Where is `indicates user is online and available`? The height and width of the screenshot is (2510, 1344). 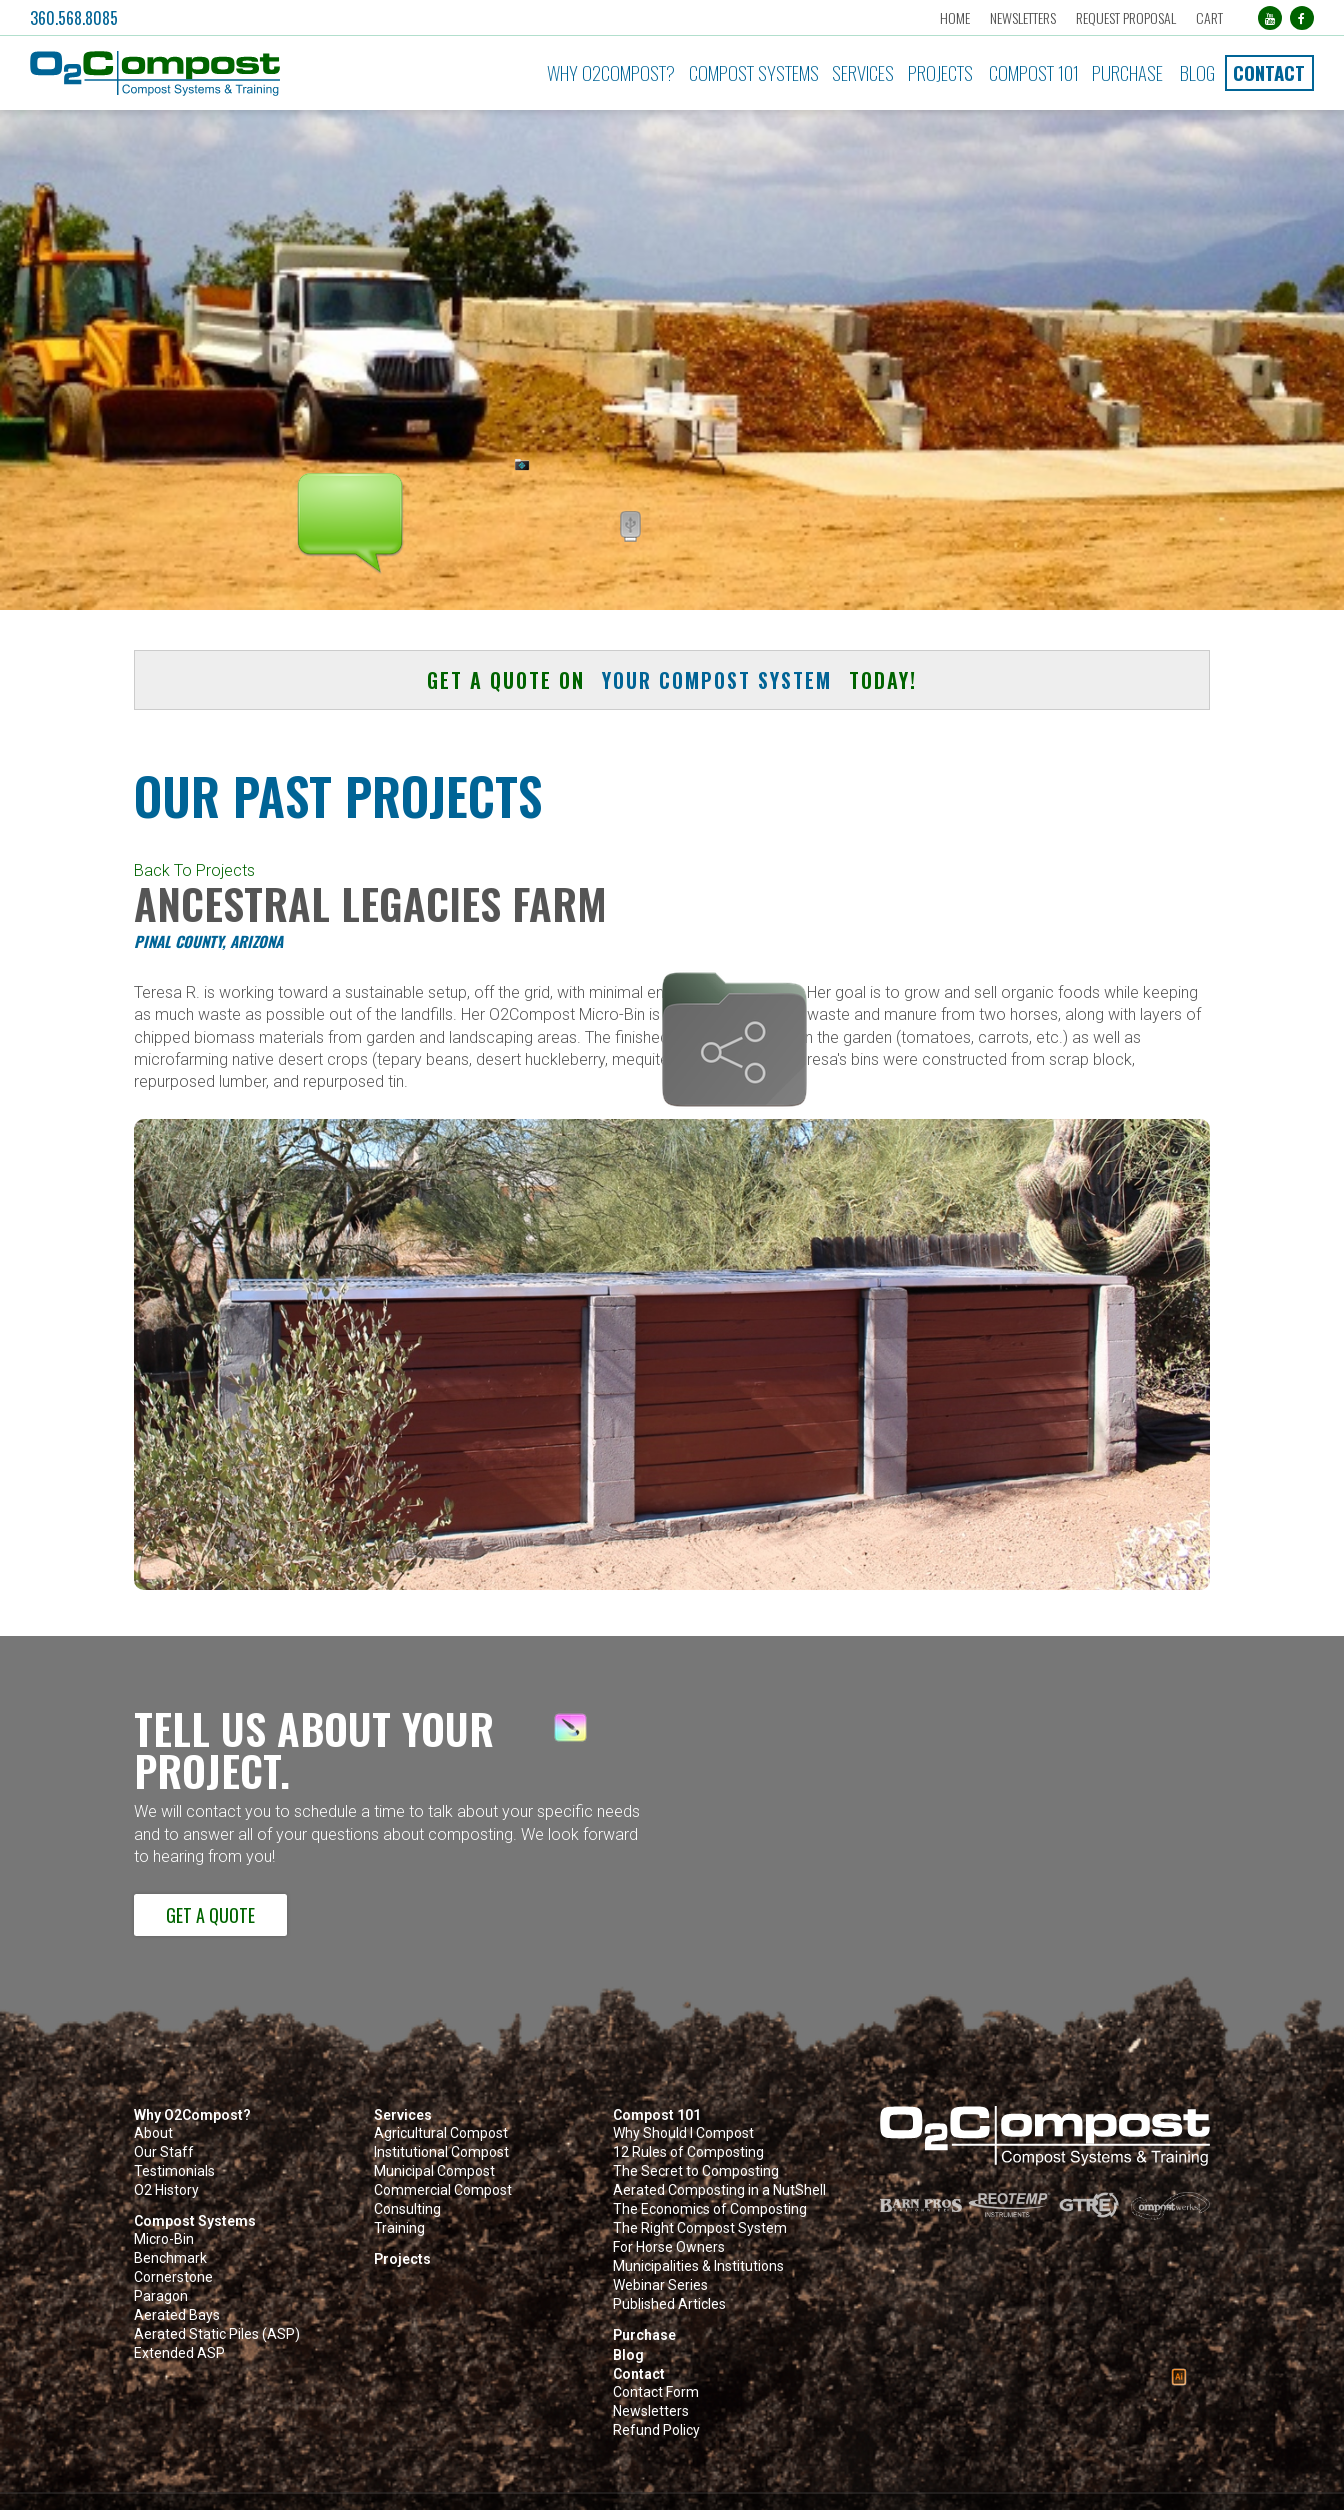 indicates user is online and available is located at coordinates (351, 522).